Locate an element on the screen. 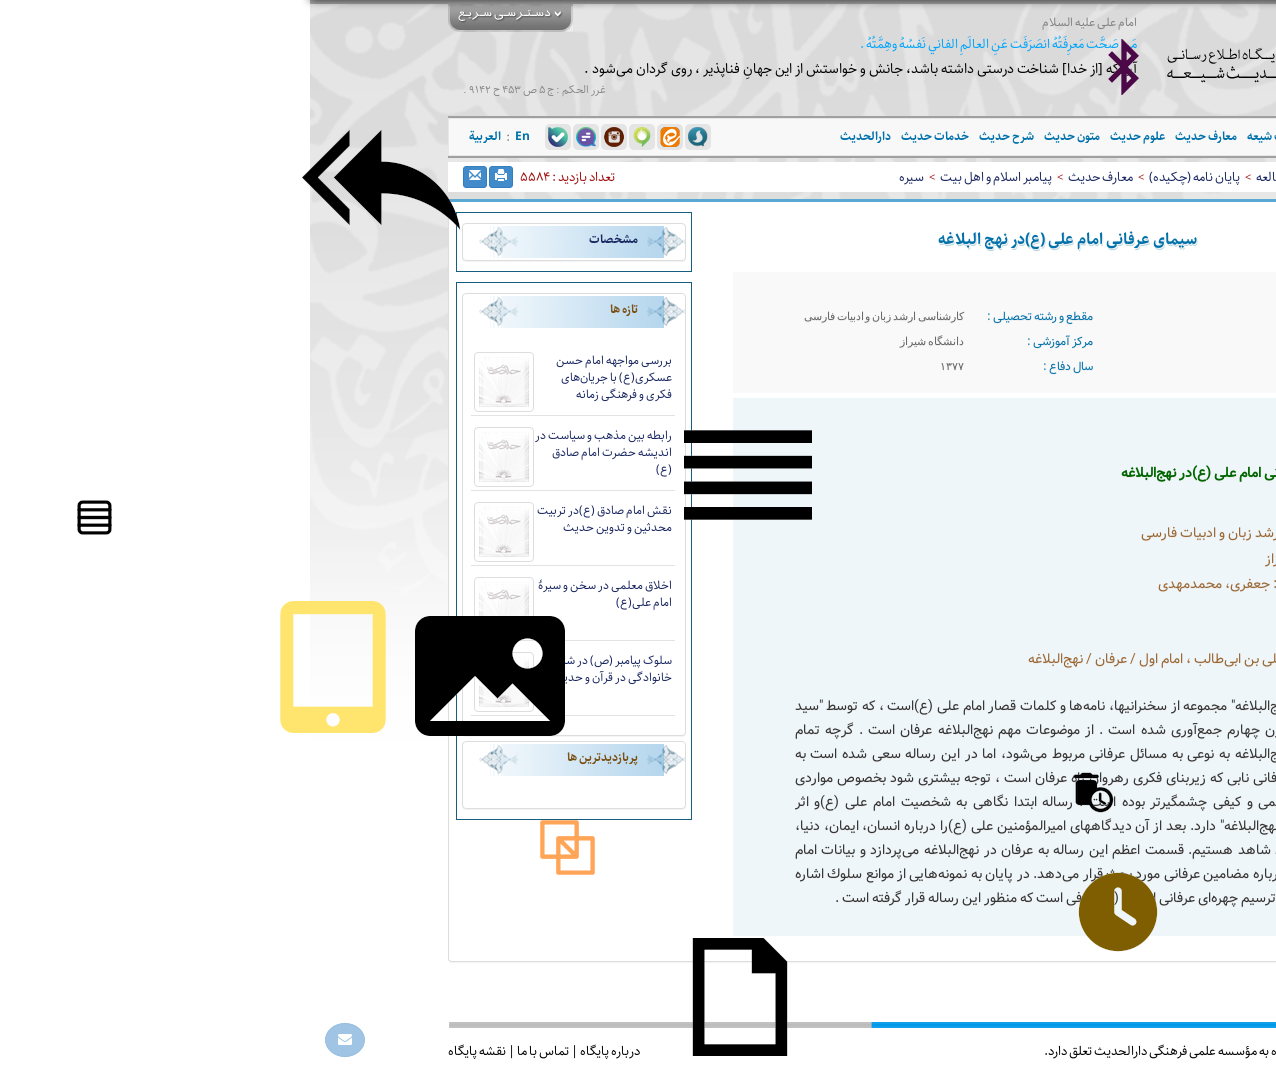  enable auto-delete for messages or files is located at coordinates (1093, 792).